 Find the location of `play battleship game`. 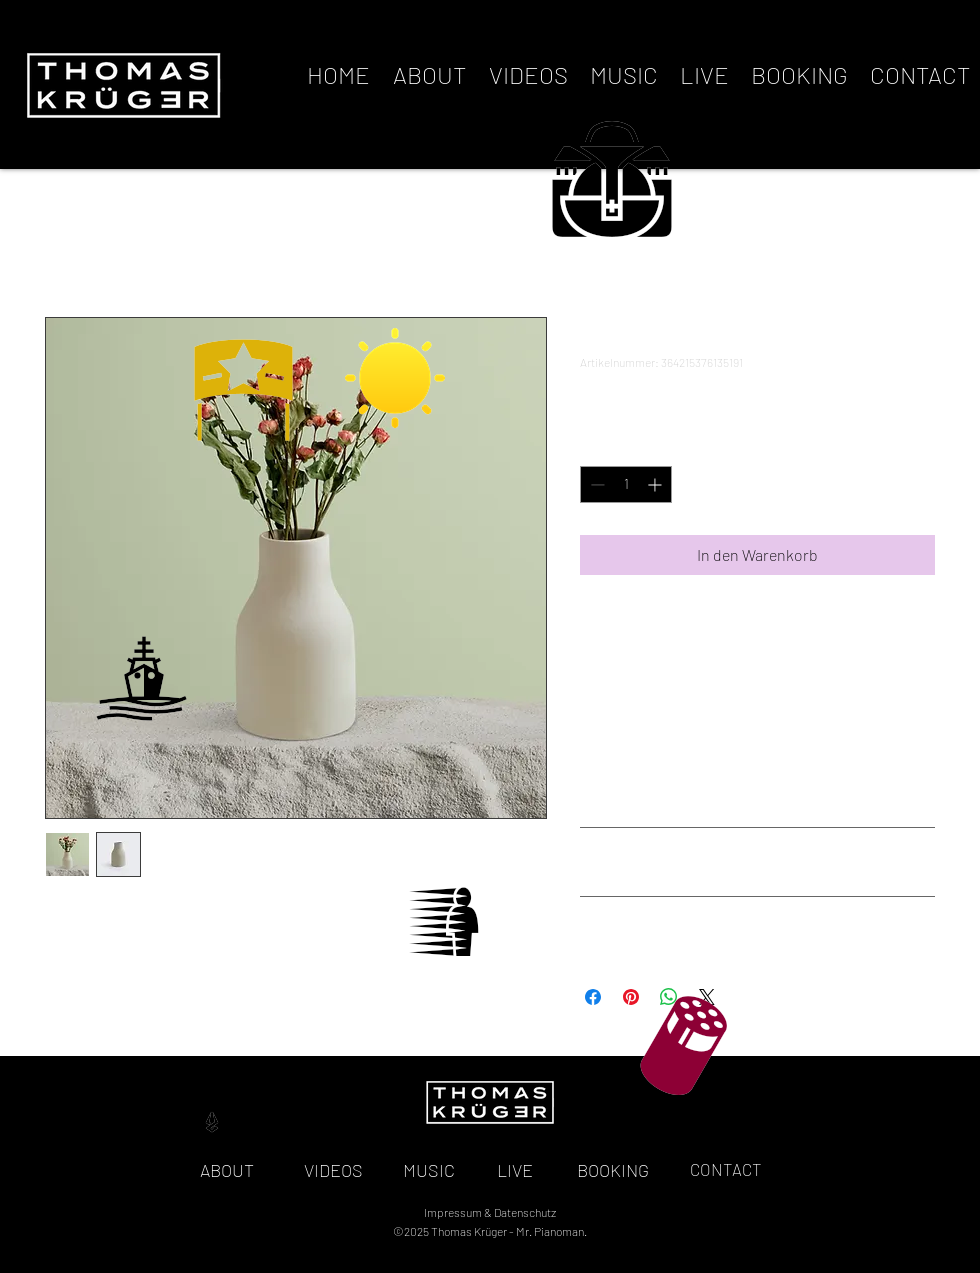

play battleship game is located at coordinates (144, 682).